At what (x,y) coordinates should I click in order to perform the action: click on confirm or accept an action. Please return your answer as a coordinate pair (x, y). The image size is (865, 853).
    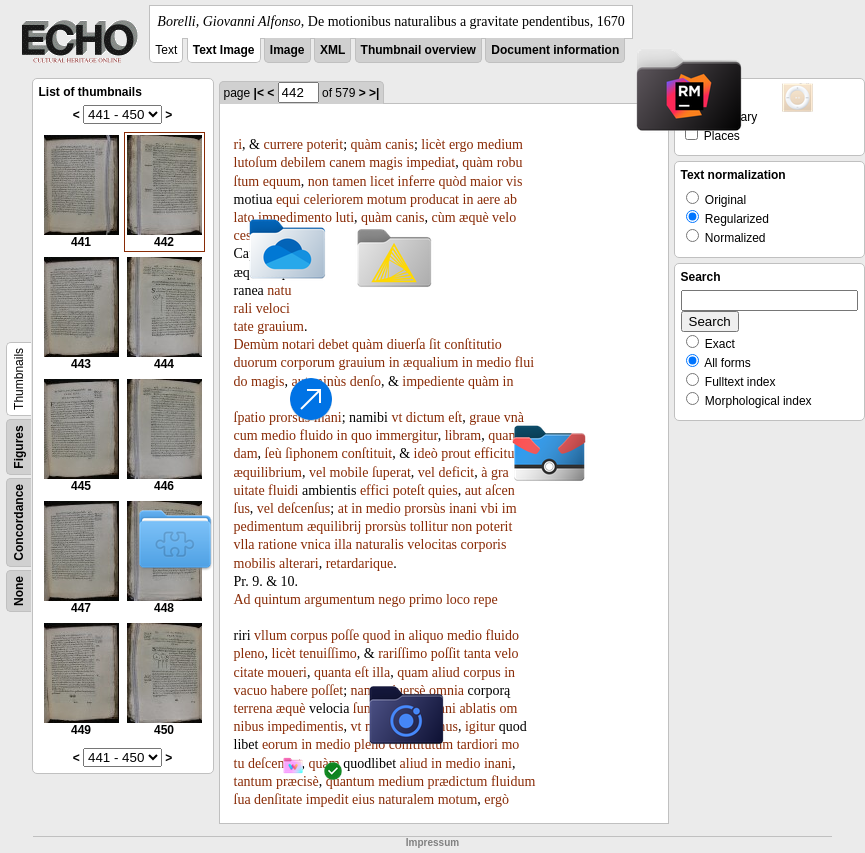
    Looking at the image, I should click on (333, 771).